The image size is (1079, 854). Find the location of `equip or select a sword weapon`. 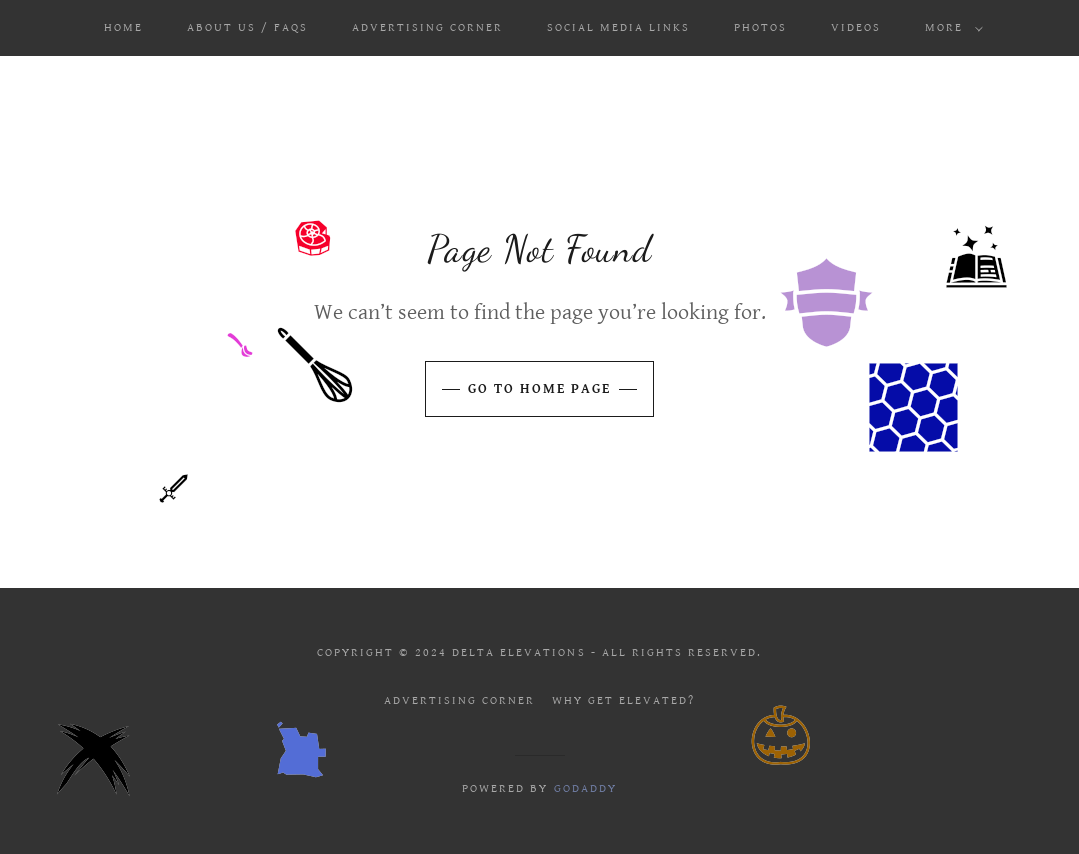

equip or select a sword weapon is located at coordinates (173, 488).